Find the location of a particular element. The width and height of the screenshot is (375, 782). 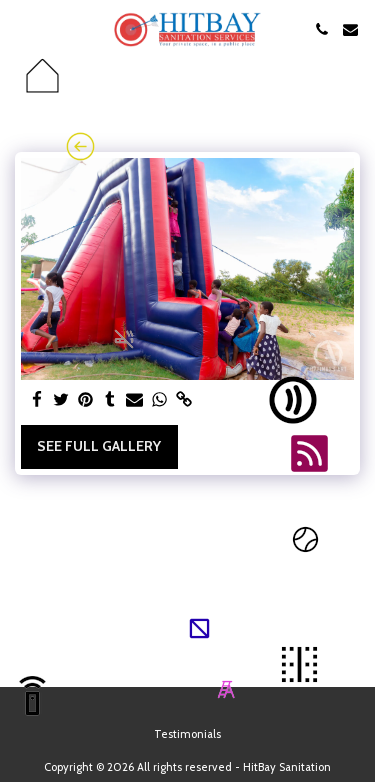

navigate to home screen is located at coordinates (42, 76).